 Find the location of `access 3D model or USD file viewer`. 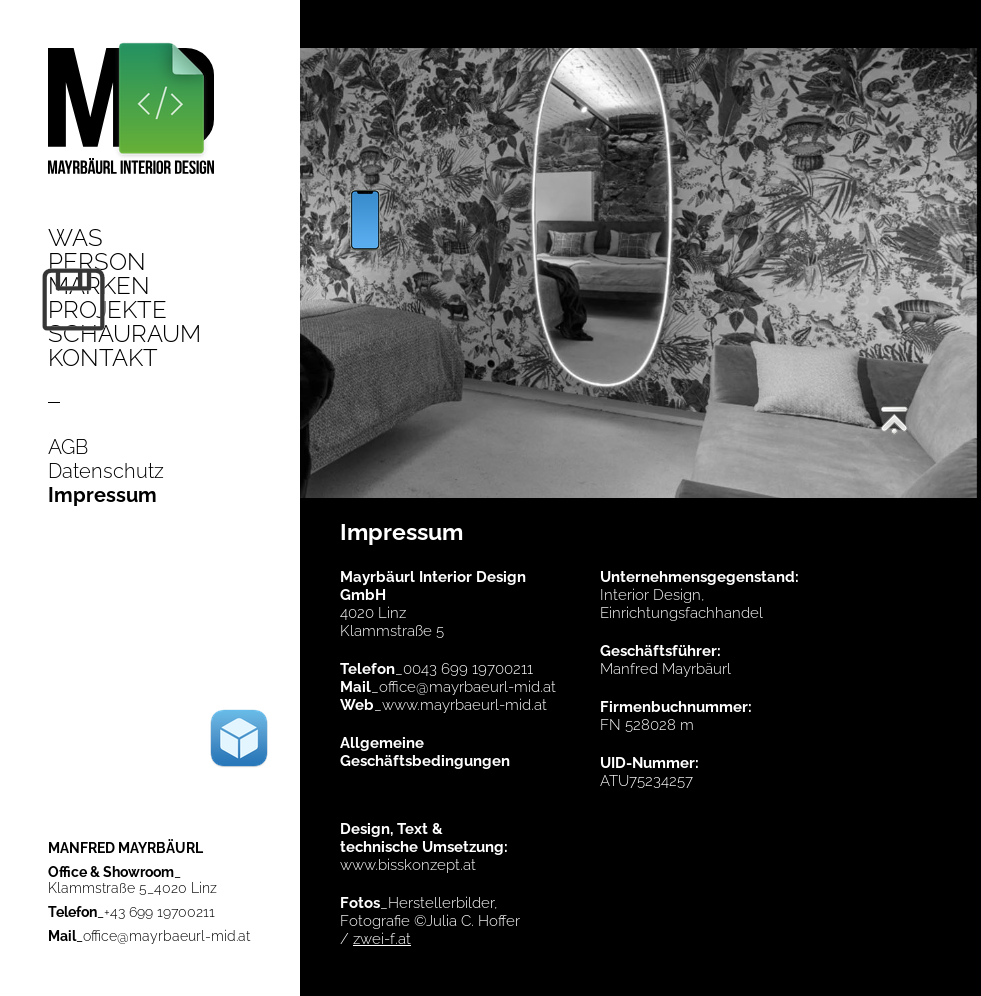

access 3D model or USD file viewer is located at coordinates (239, 738).